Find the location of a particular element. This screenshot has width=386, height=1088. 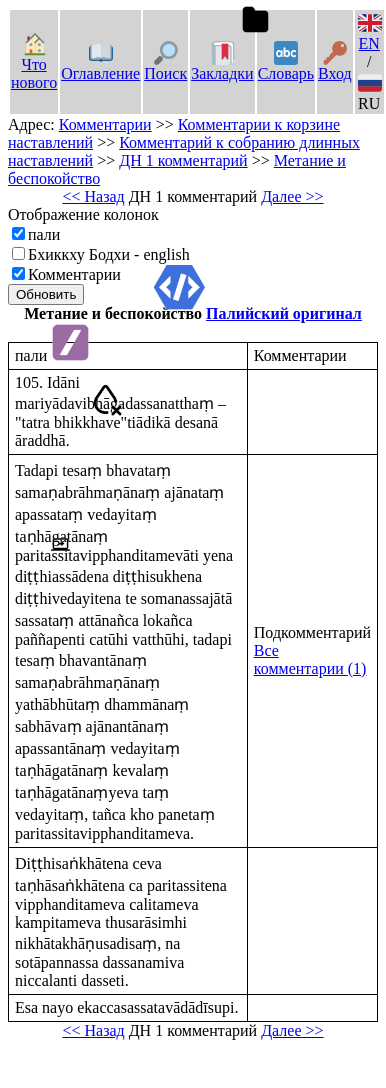

access slash commands is located at coordinates (70, 342).